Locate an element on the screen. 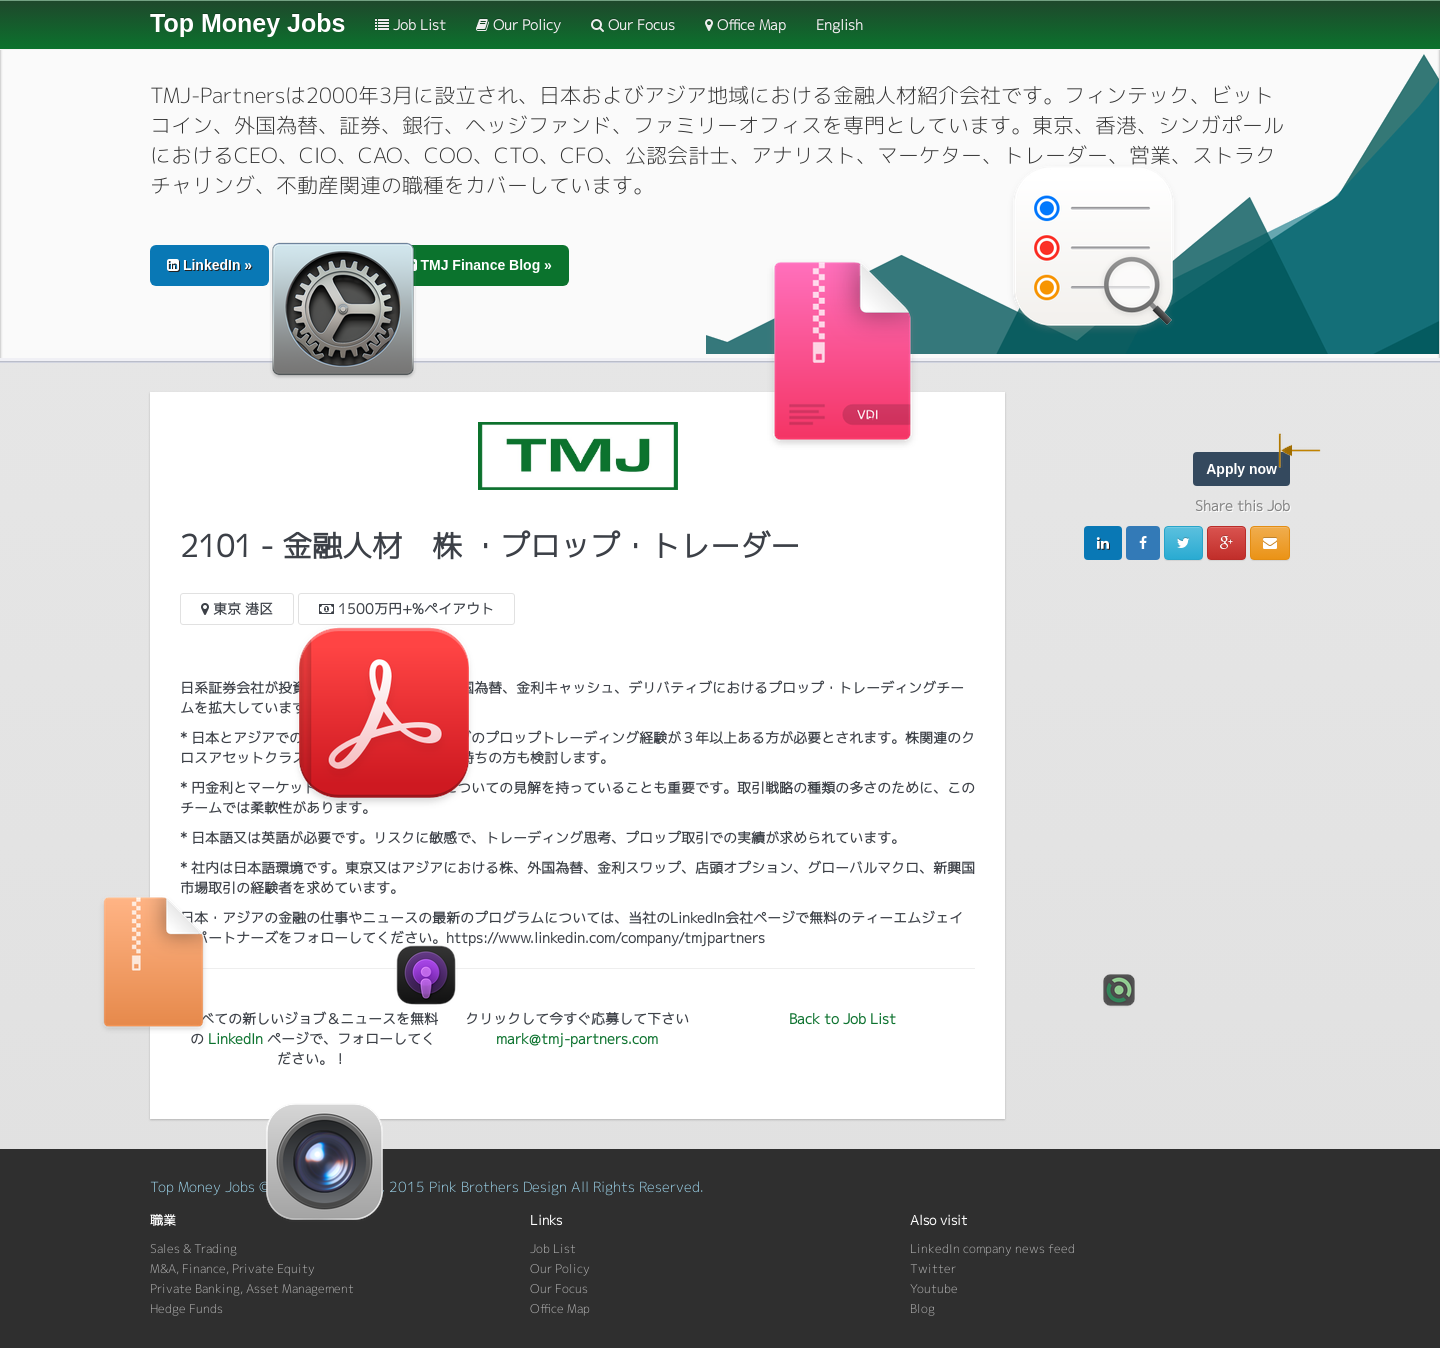 The width and height of the screenshot is (1440, 1348). open the podcasts app is located at coordinates (426, 975).